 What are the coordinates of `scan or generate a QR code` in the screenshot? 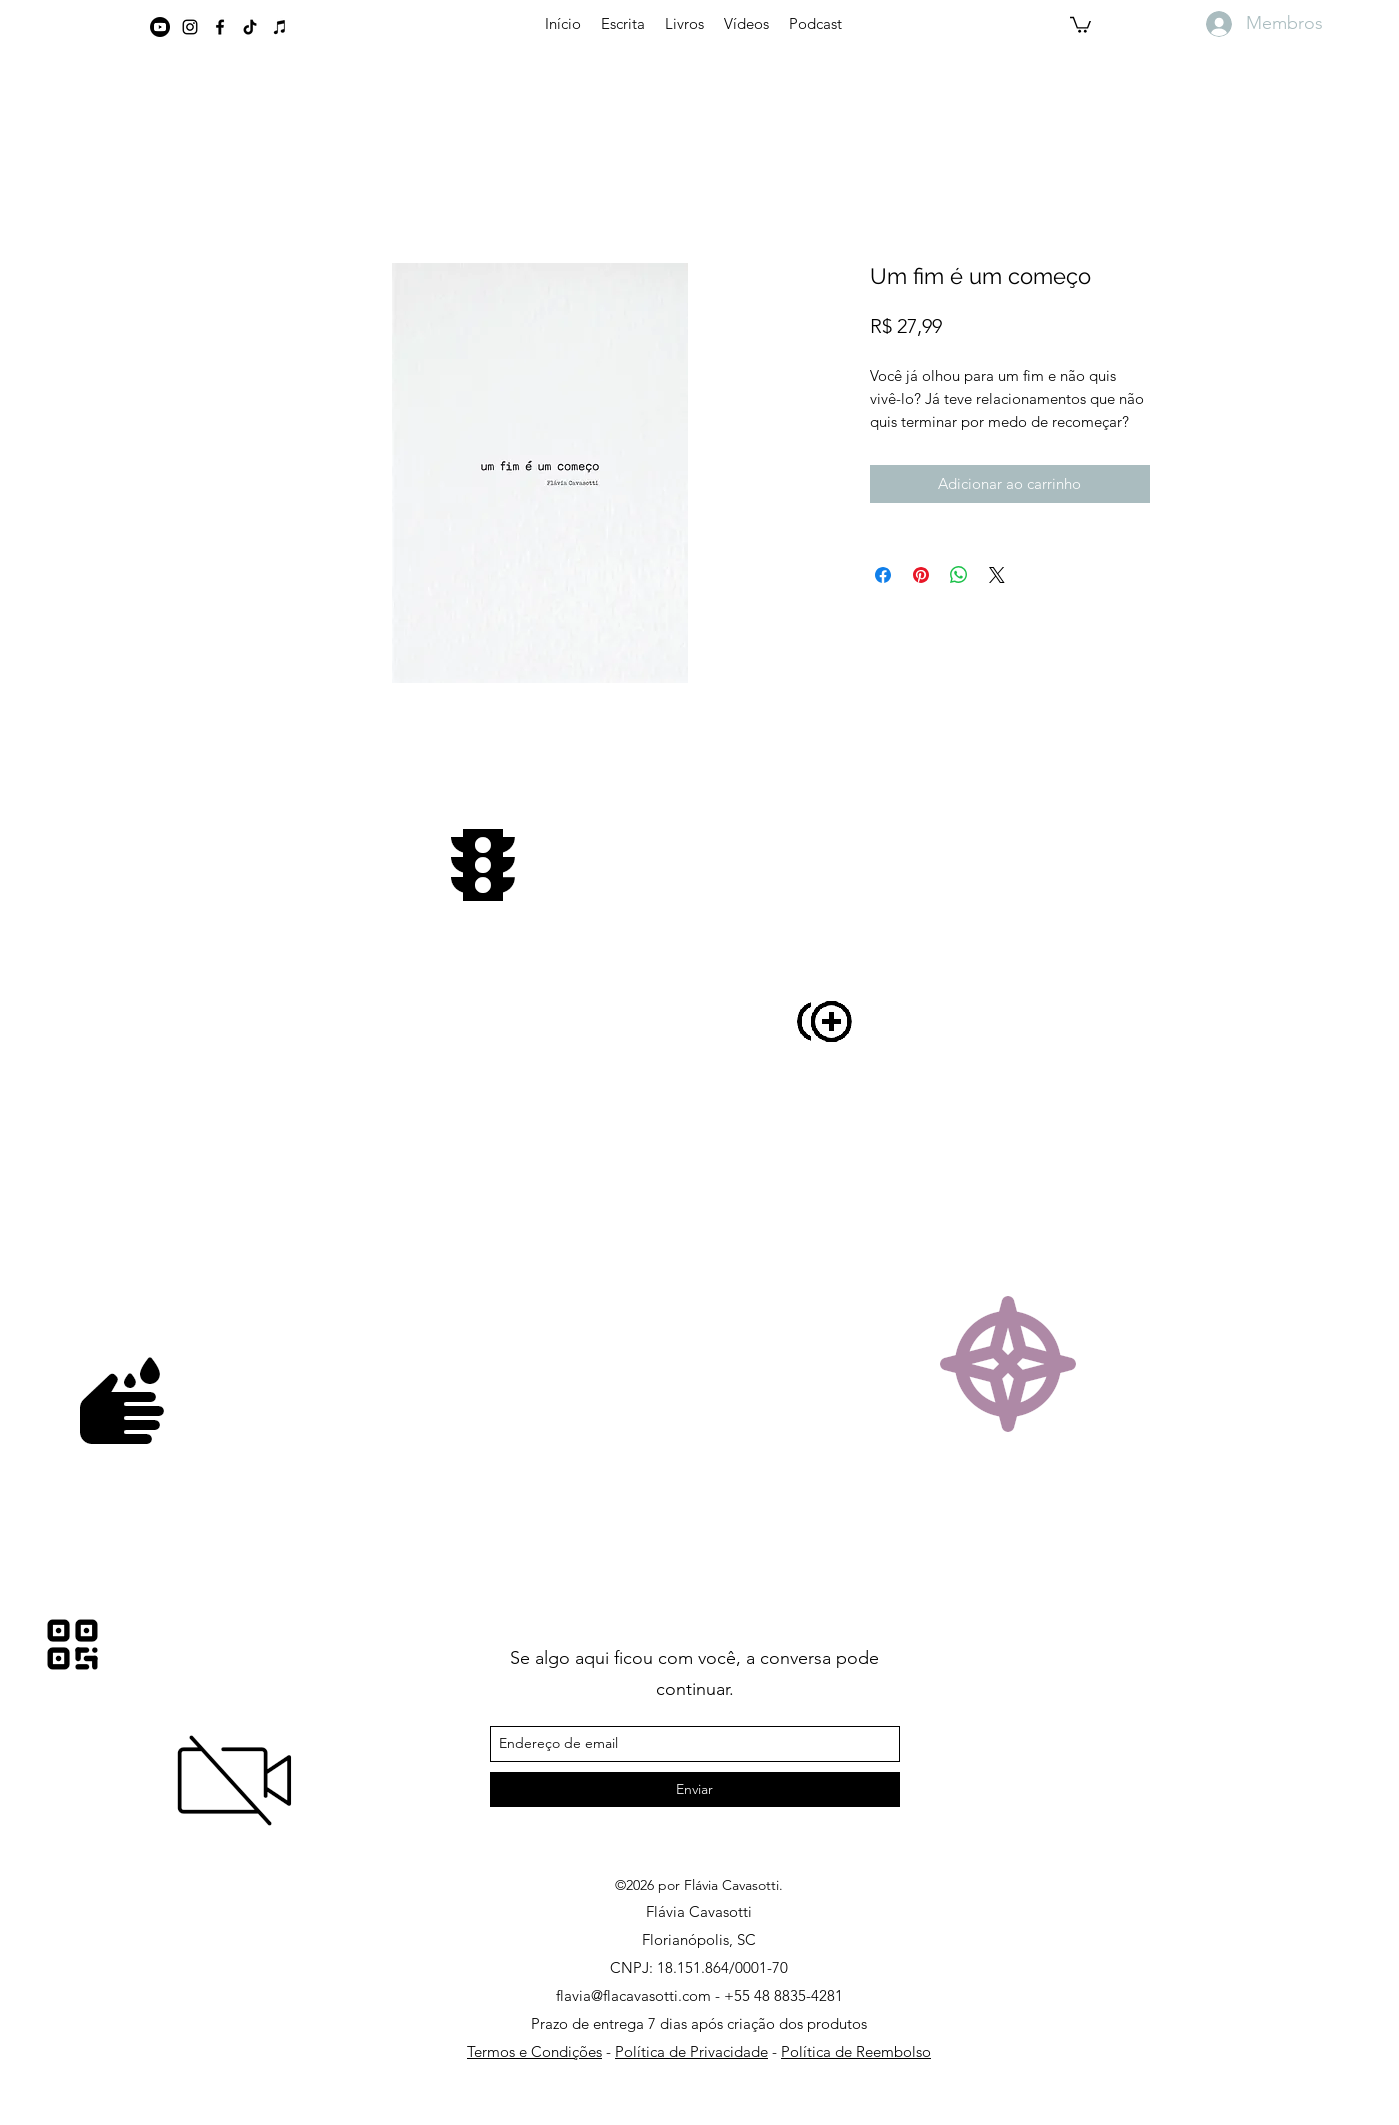 It's located at (72, 1644).